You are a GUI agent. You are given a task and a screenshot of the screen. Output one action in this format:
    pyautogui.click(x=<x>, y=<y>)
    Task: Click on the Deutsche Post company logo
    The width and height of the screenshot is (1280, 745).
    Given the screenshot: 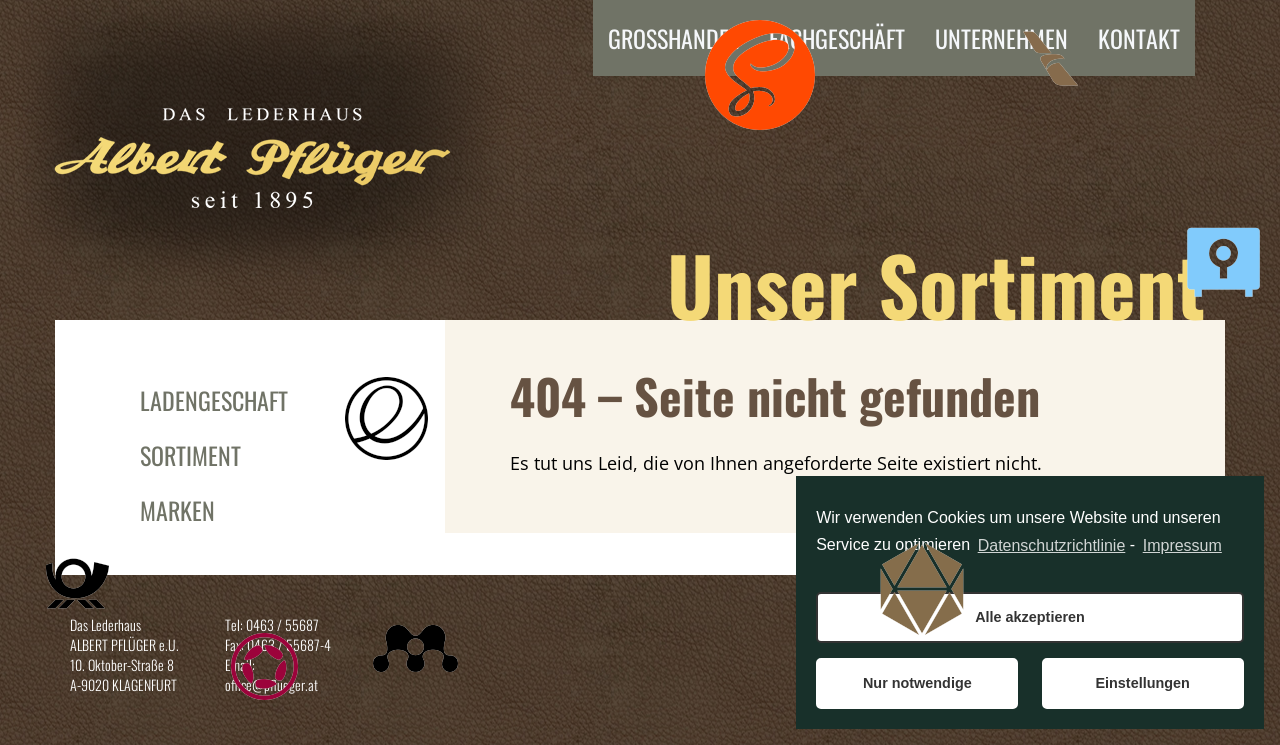 What is the action you would take?
    pyautogui.click(x=77, y=583)
    